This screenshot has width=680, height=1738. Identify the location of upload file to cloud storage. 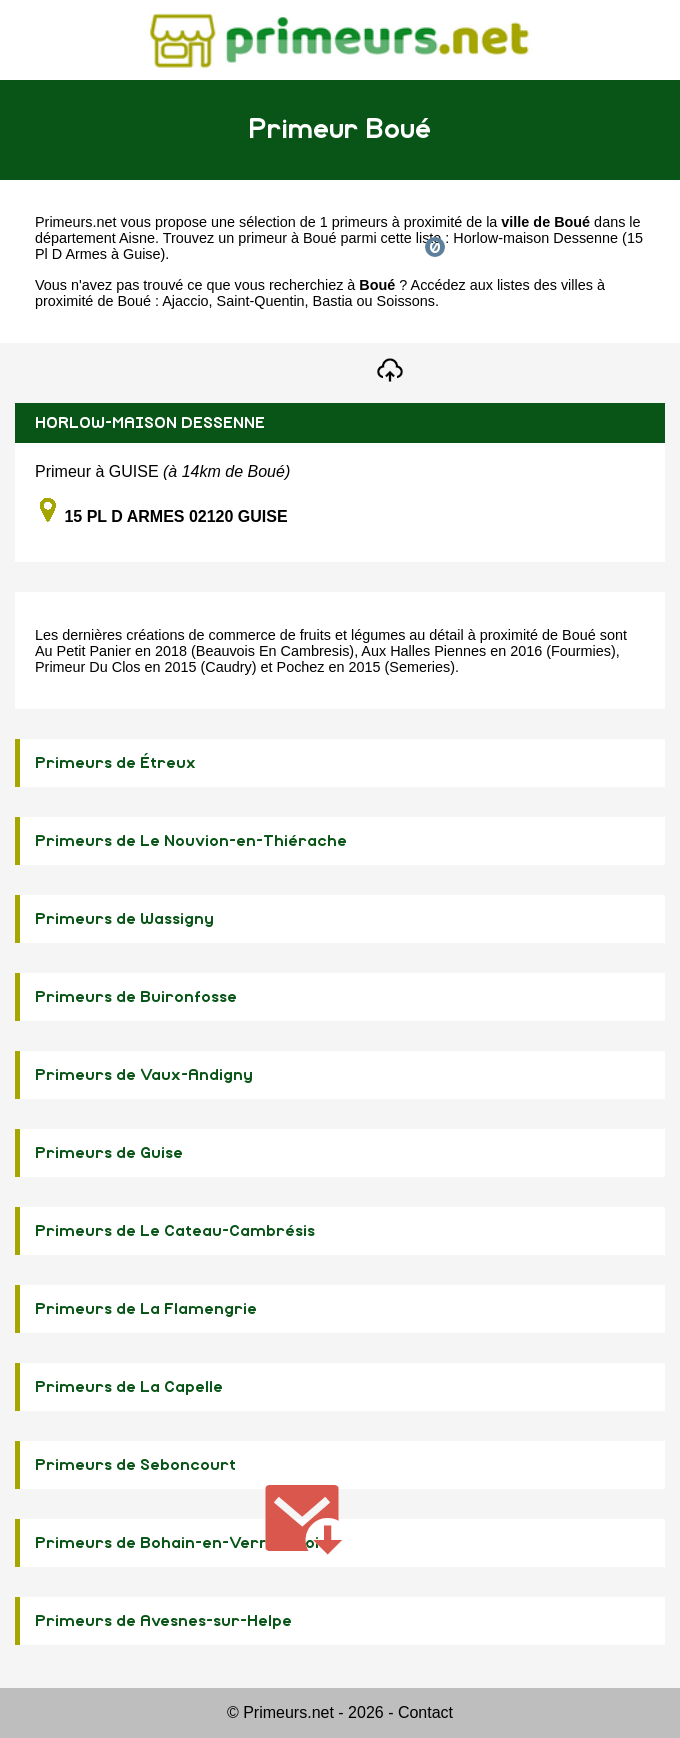
(390, 370).